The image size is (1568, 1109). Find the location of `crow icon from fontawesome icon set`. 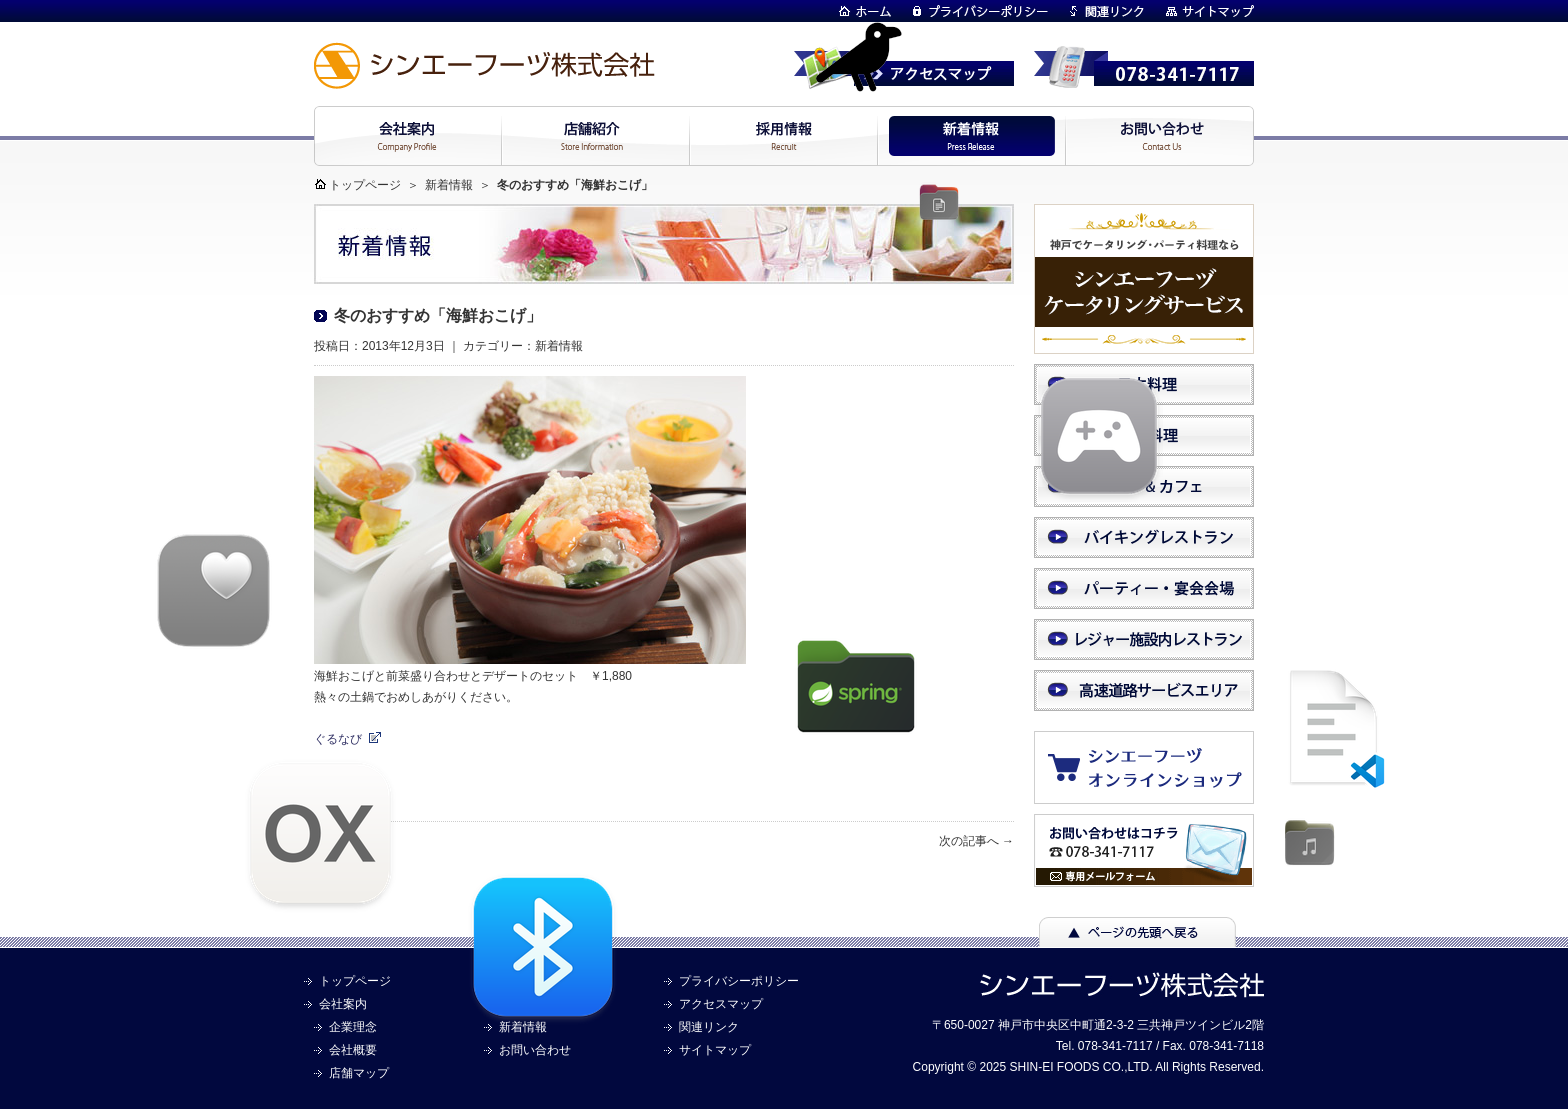

crow icon from fontawesome icon set is located at coordinates (859, 57).